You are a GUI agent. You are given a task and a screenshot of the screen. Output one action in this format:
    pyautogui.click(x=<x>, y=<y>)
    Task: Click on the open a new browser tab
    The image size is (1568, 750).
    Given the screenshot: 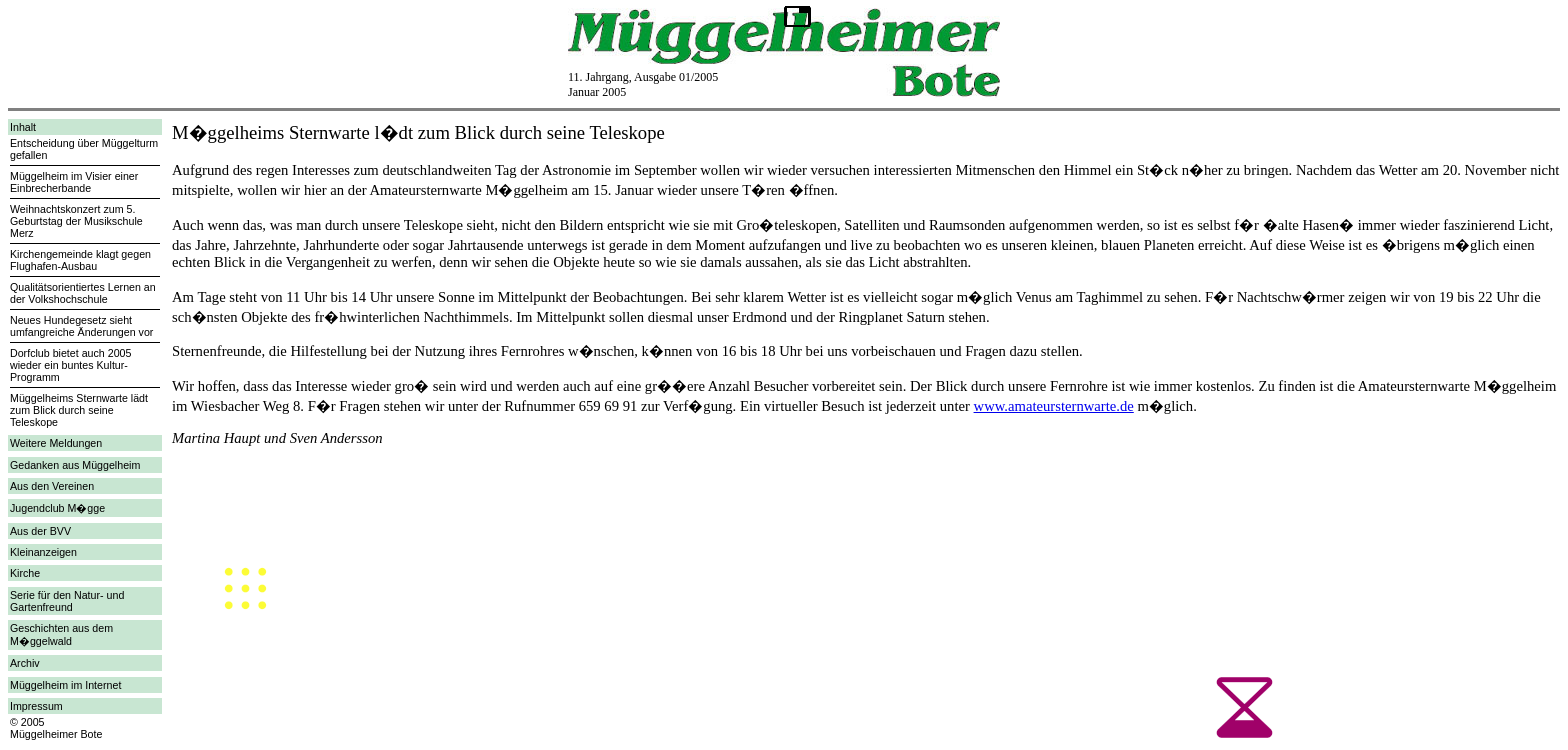 What is the action you would take?
    pyautogui.click(x=797, y=16)
    